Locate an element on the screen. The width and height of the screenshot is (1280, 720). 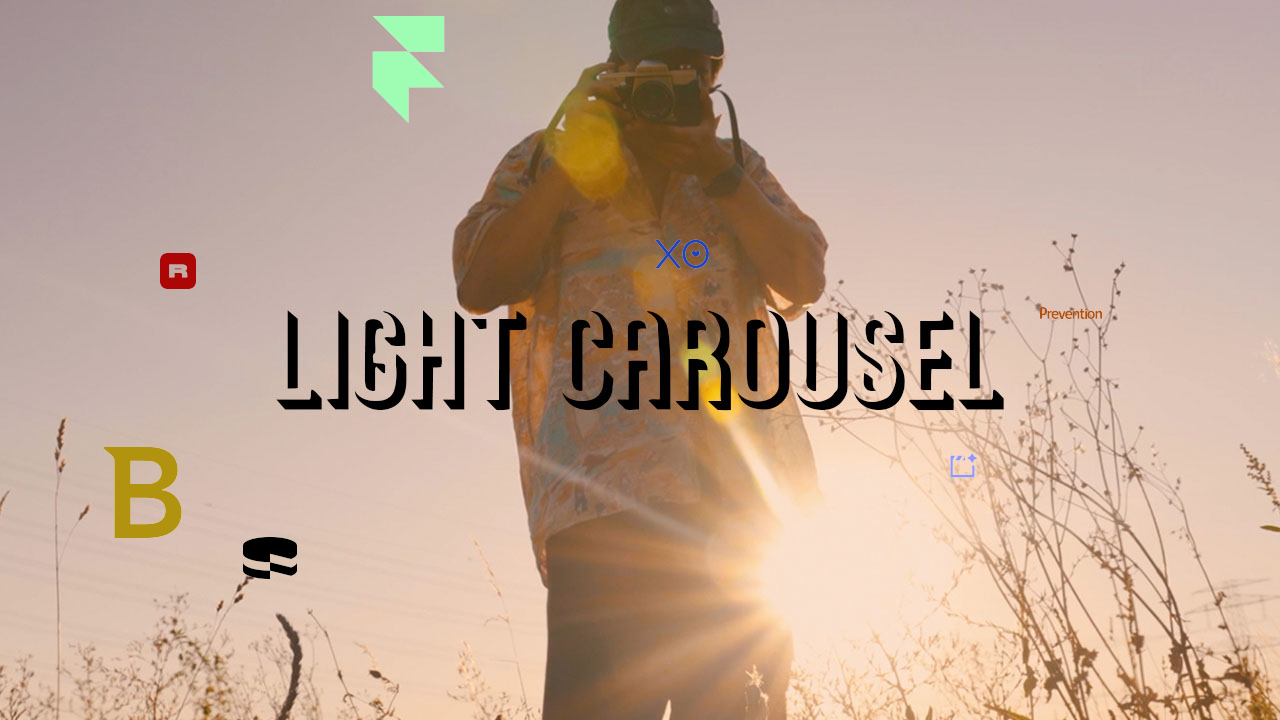
xo brand logo is located at coordinates (682, 254).